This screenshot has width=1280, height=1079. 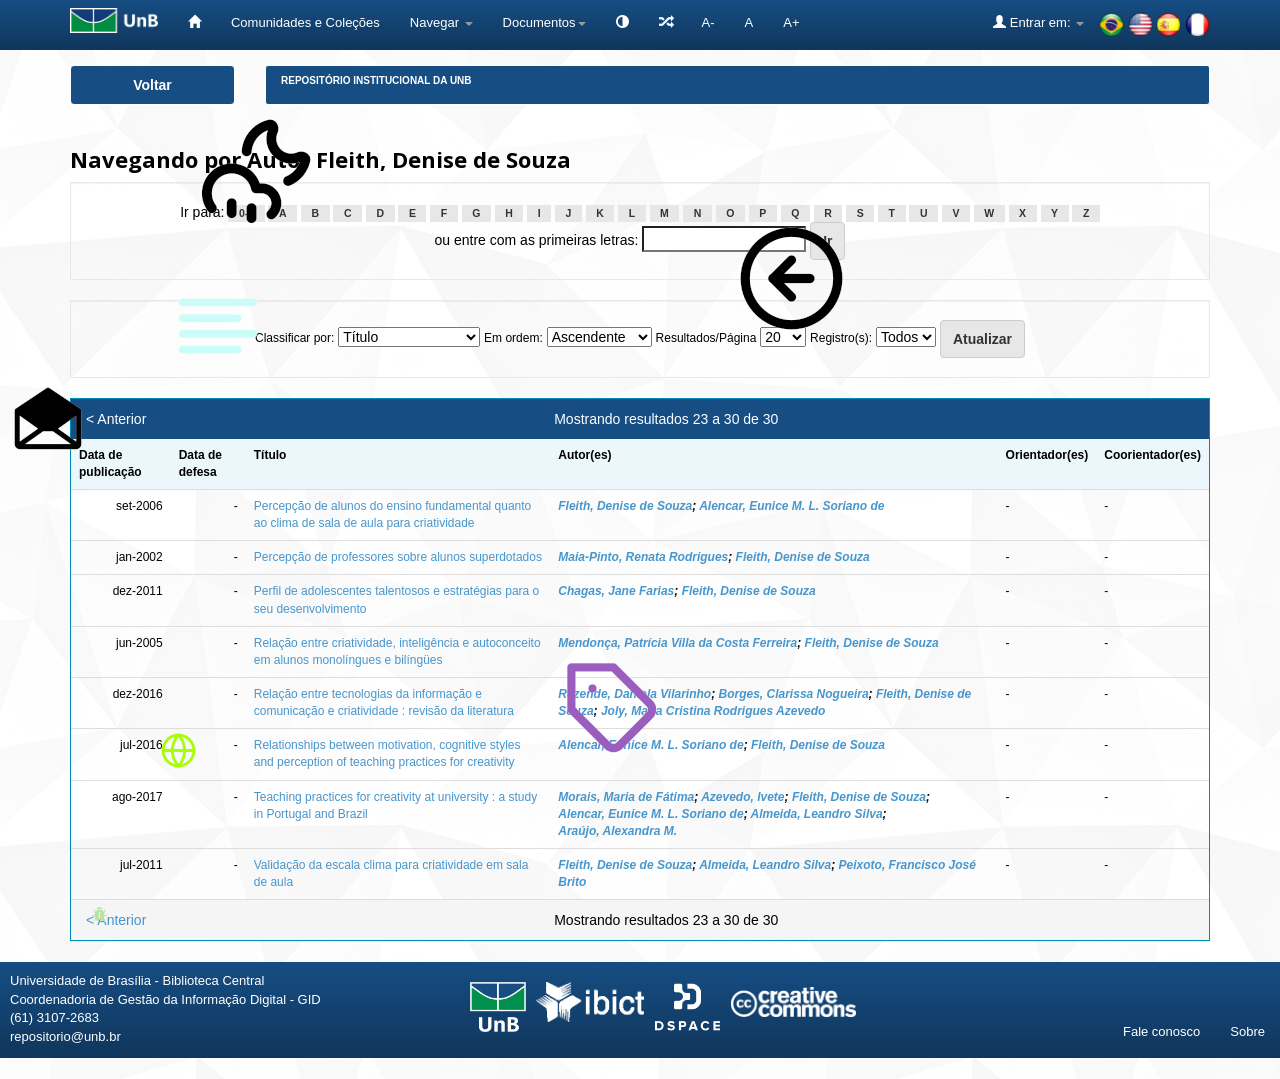 What do you see at coordinates (256, 168) in the screenshot?
I see `indicates nighttime rainy weather conditions` at bounding box center [256, 168].